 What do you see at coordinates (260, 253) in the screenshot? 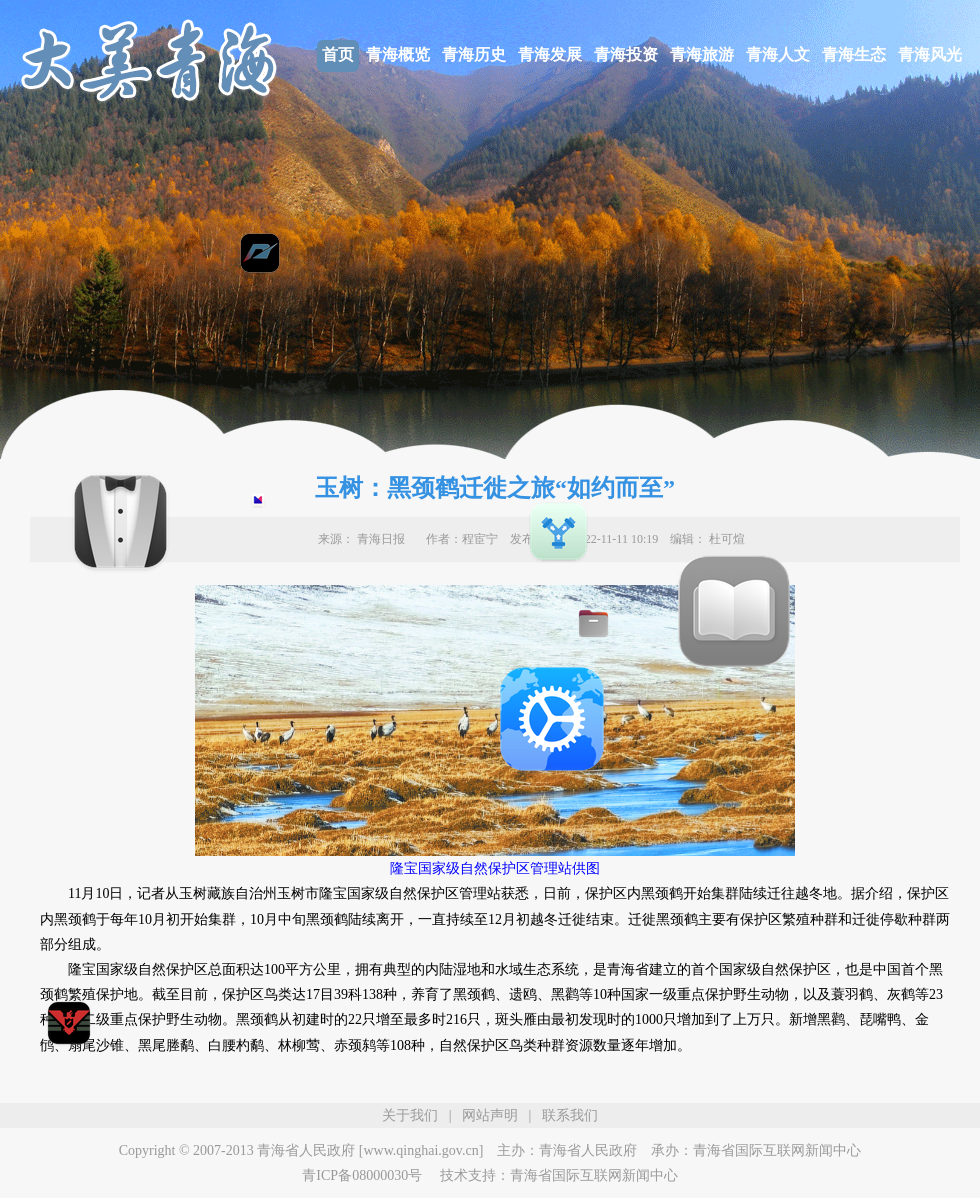
I see `launch need for speed rivals game` at bounding box center [260, 253].